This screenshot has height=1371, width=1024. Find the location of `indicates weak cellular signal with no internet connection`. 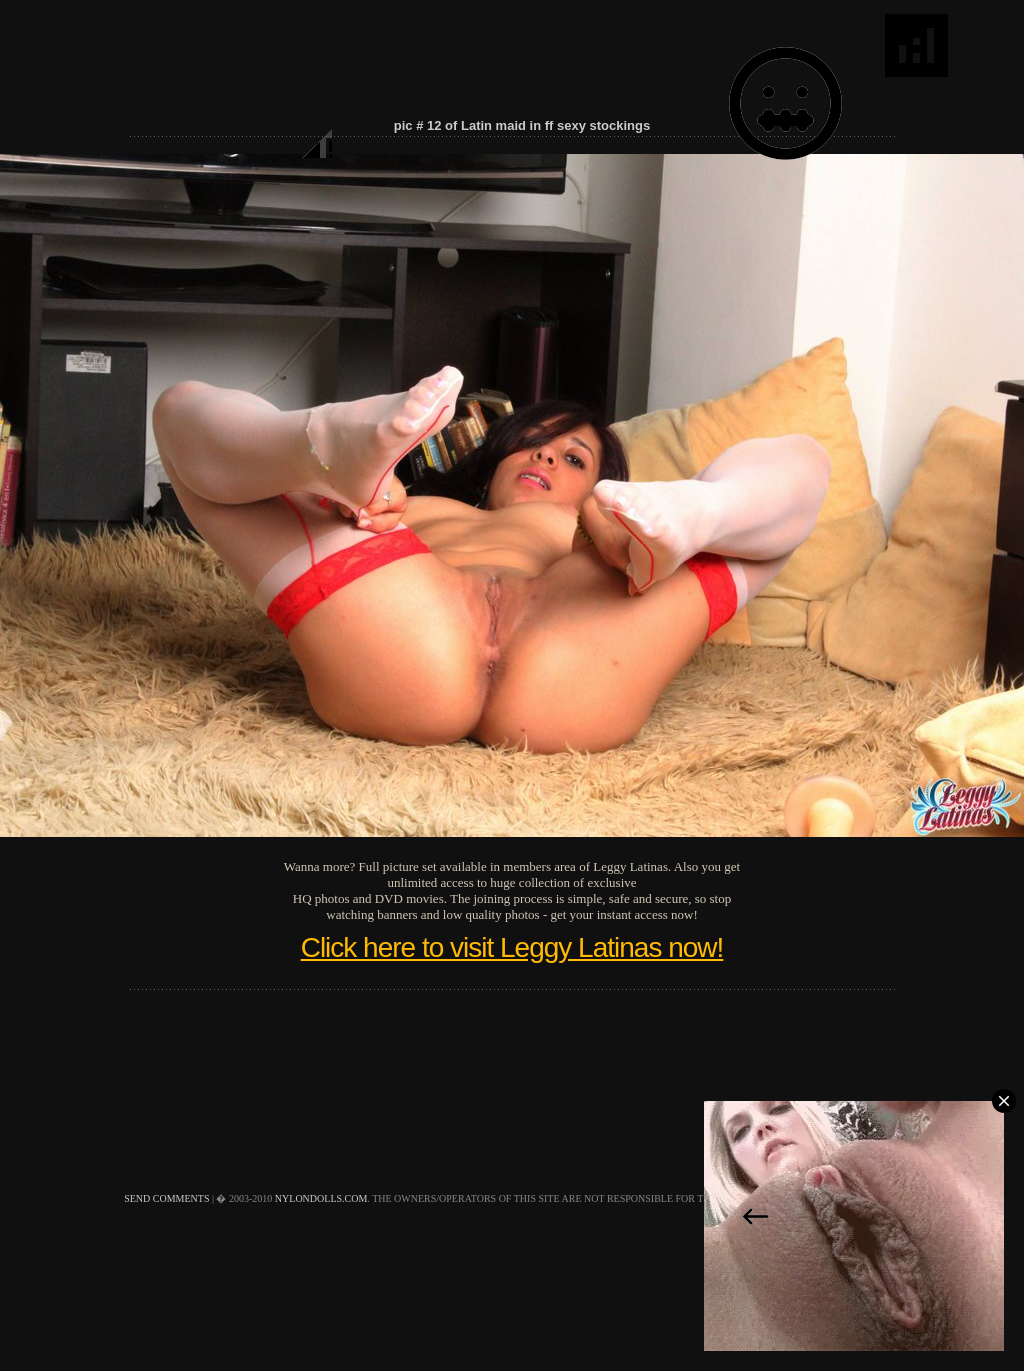

indicates weak cellular signal with no internet connection is located at coordinates (317, 143).